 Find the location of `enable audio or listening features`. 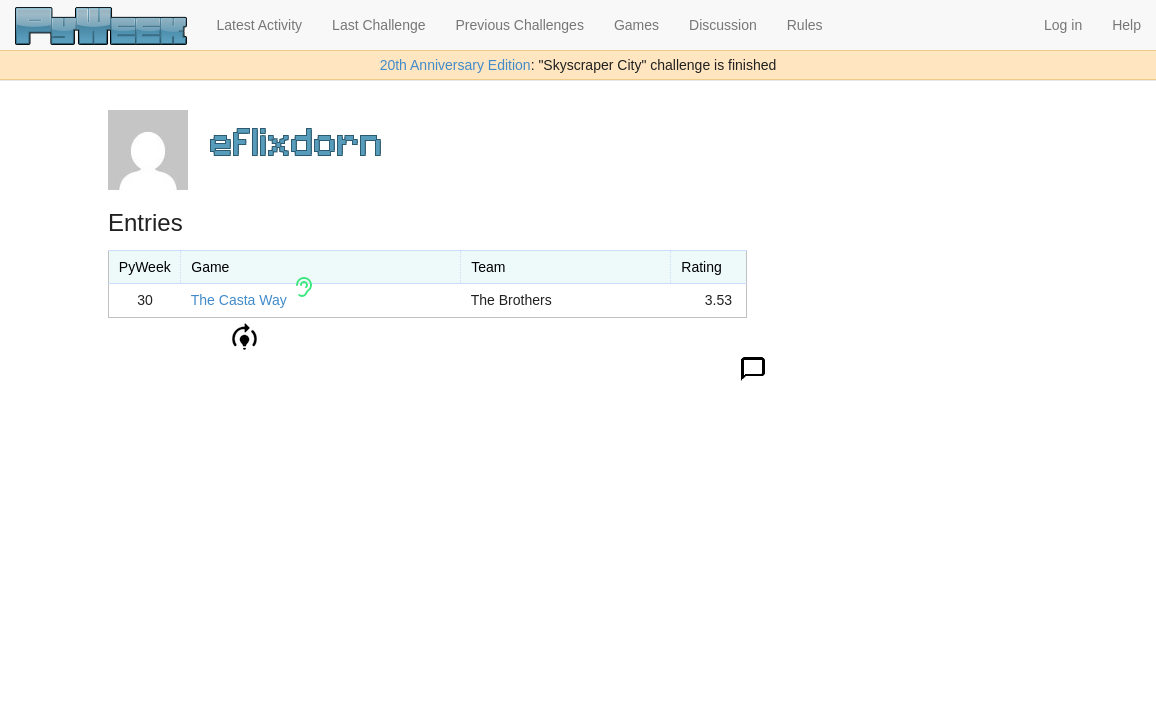

enable audio or listening features is located at coordinates (303, 287).